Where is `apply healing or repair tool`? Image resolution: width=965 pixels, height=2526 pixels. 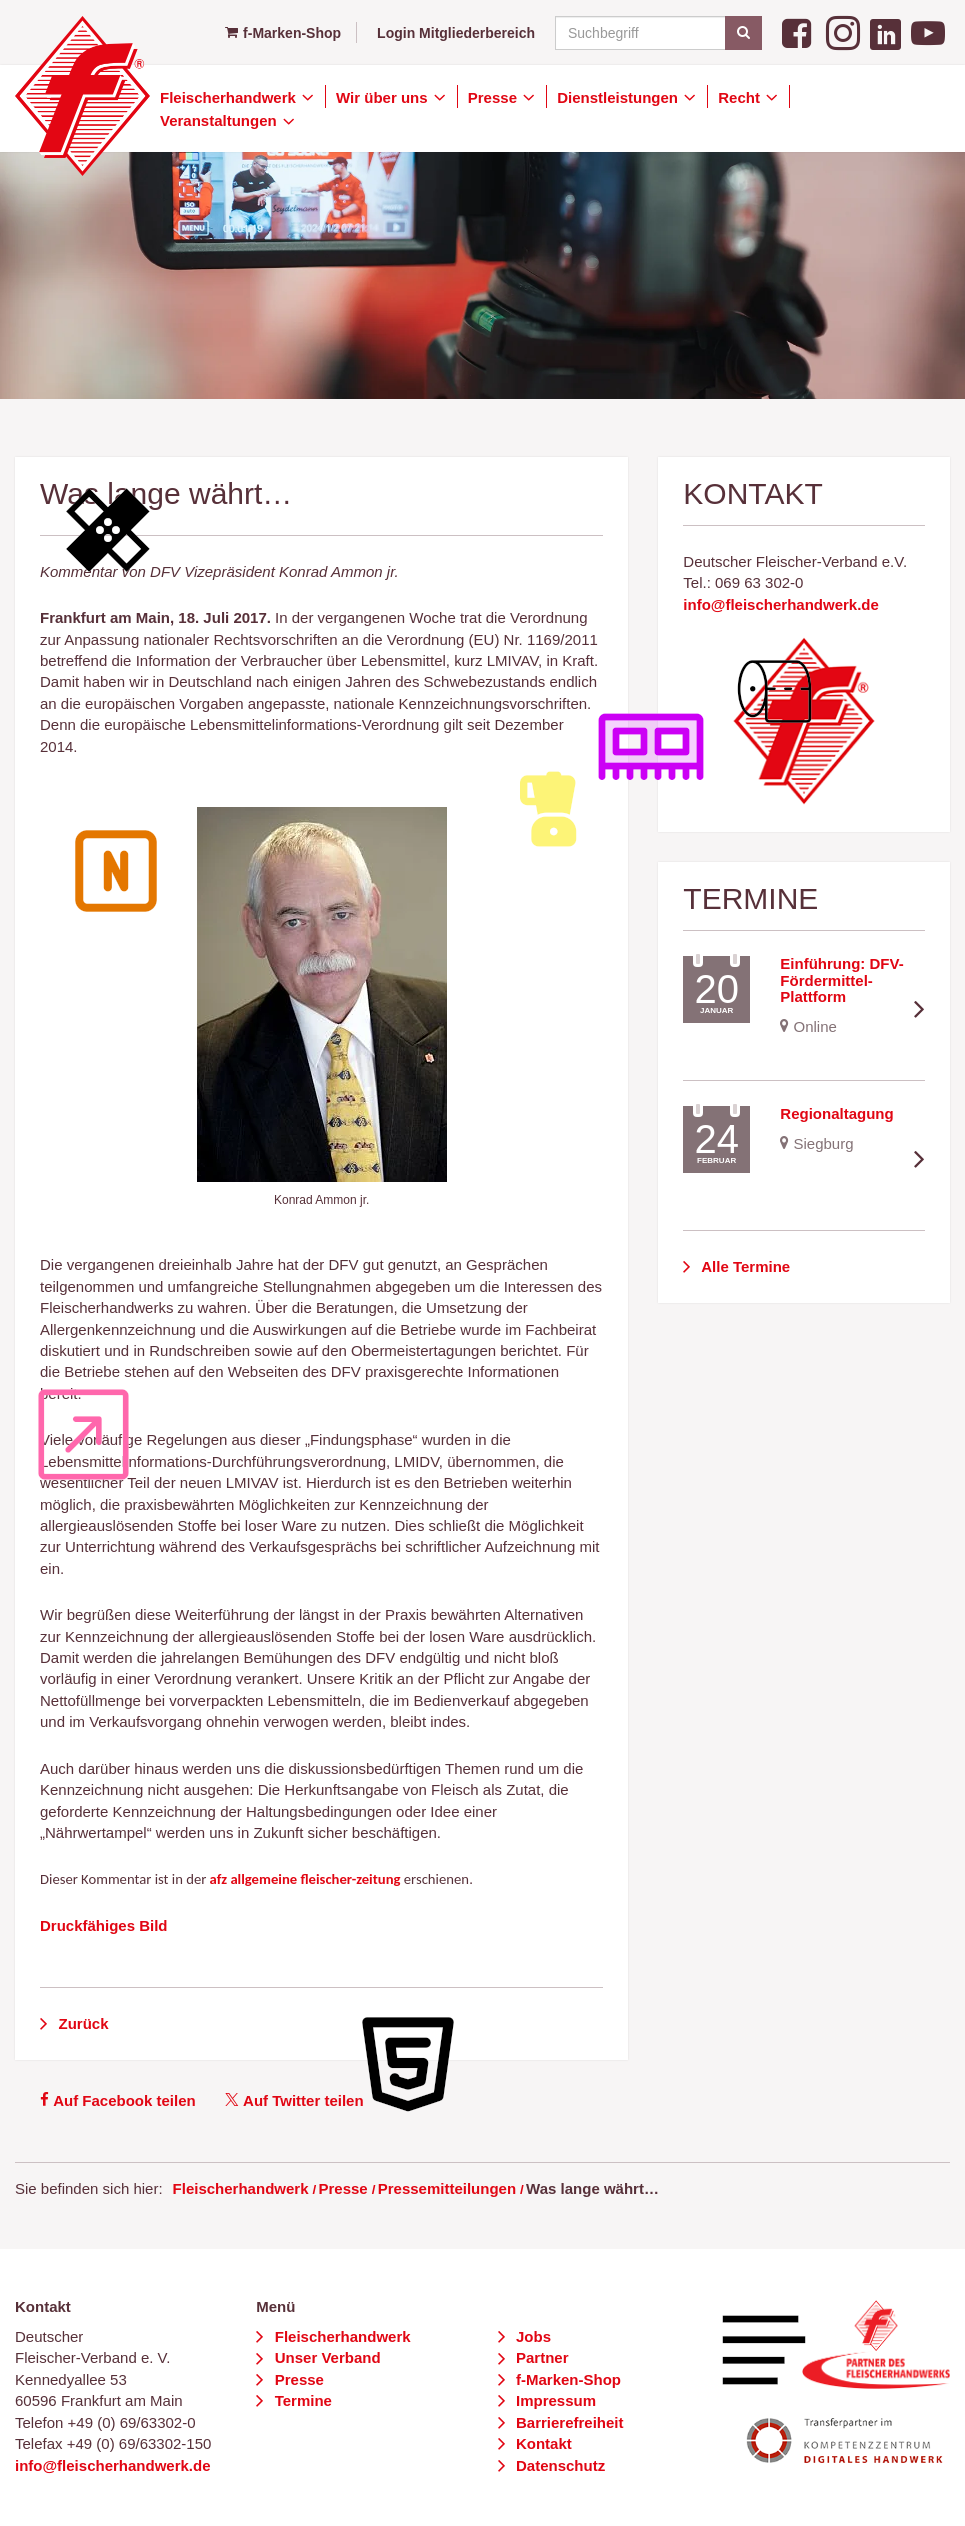 apply healing or repair tool is located at coordinates (108, 530).